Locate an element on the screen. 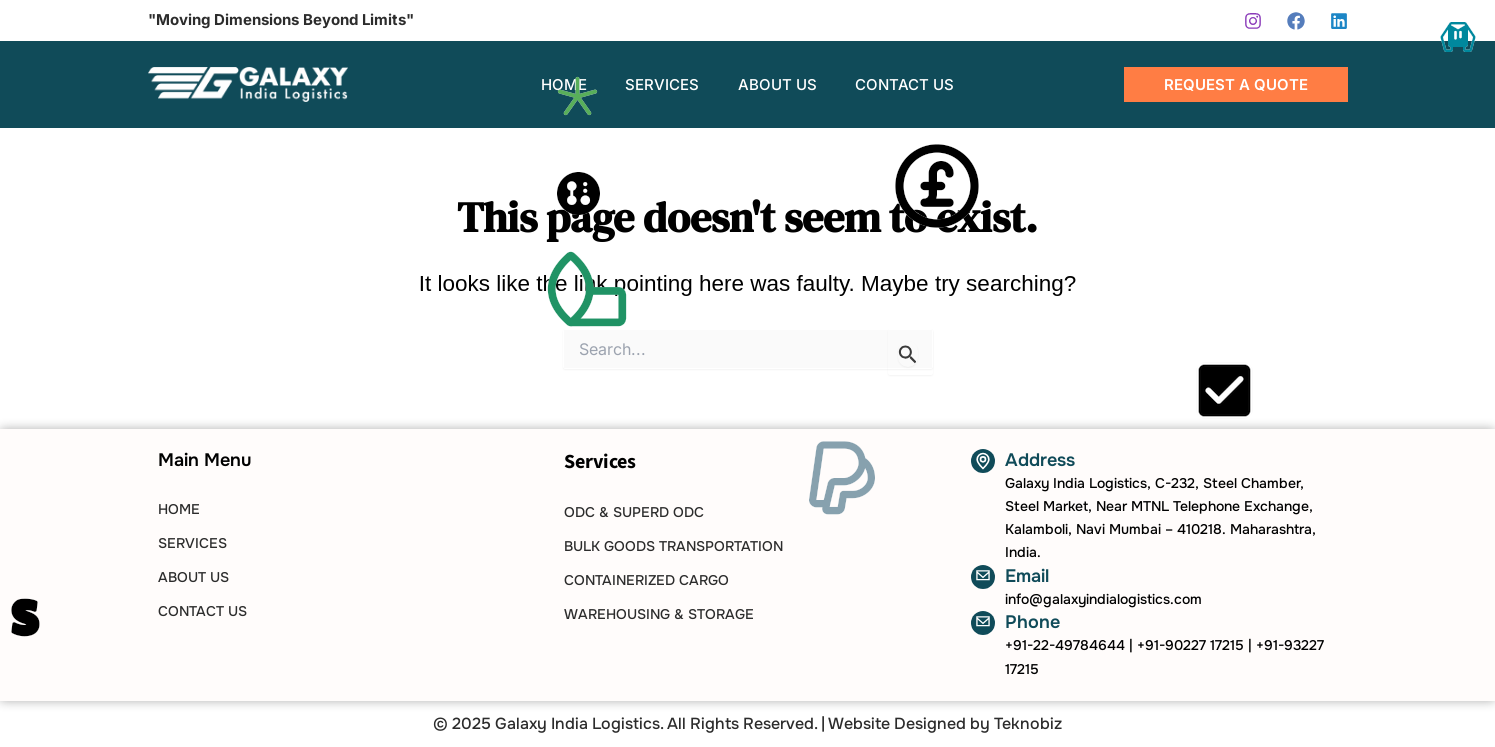 This screenshot has width=1495, height=747. connect to stripe payment processing is located at coordinates (24, 617).